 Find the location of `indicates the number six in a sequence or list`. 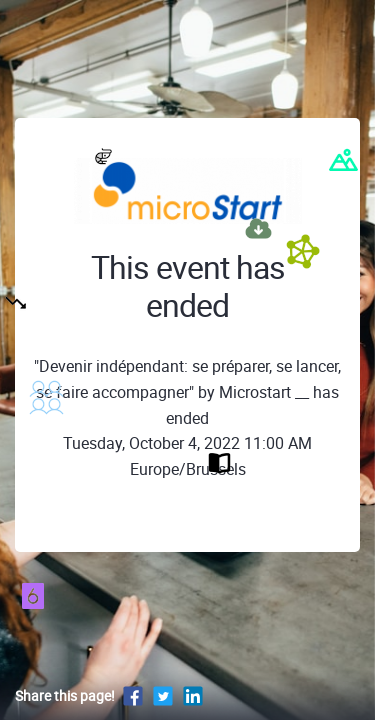

indicates the number six in a sequence or list is located at coordinates (33, 596).